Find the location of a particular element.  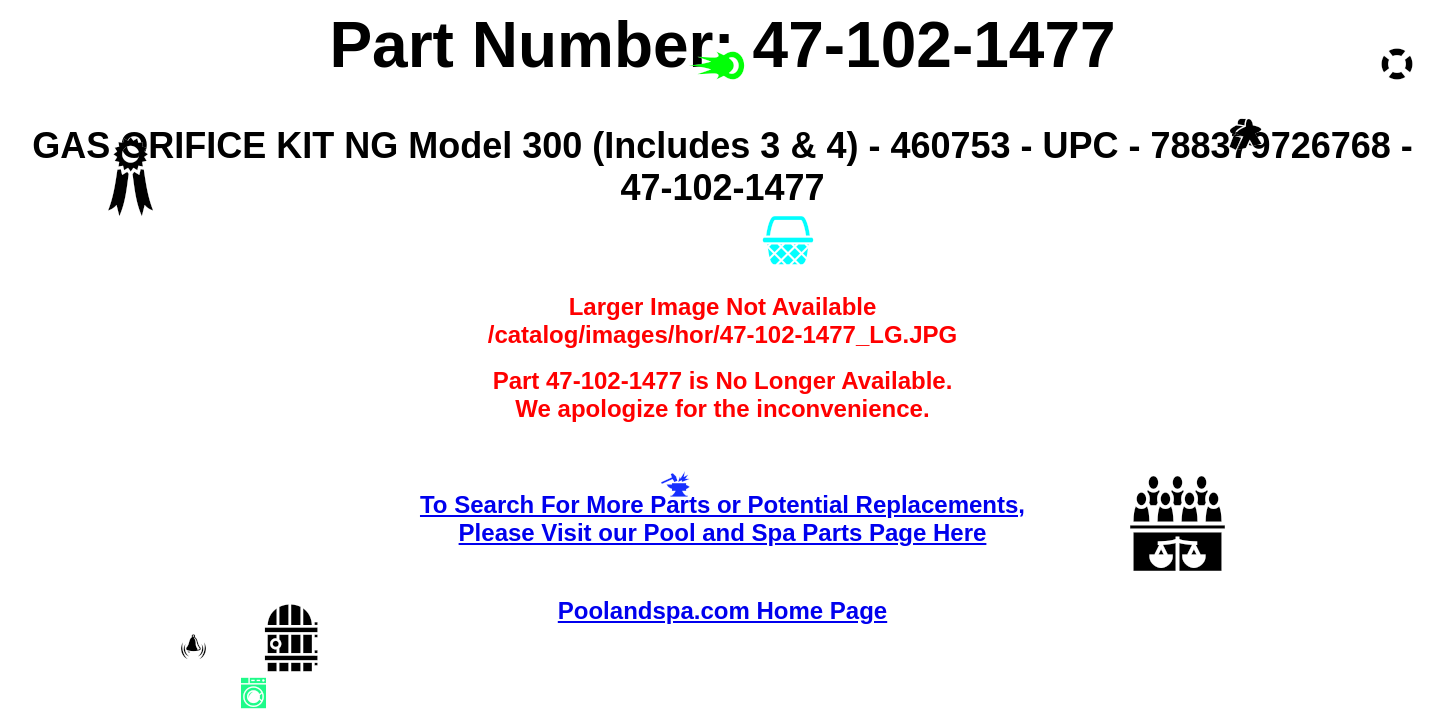

view achievements or awards is located at coordinates (130, 175).